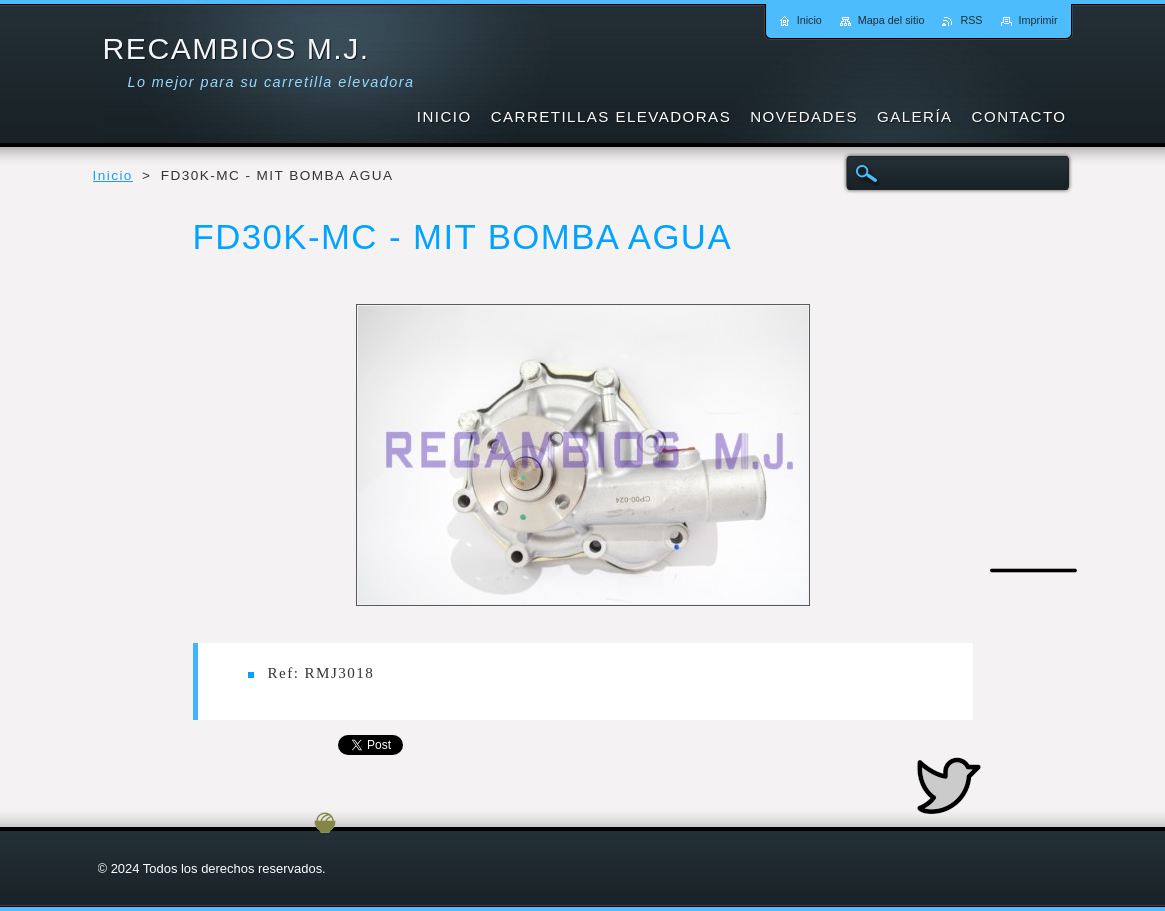 This screenshot has height=911, width=1165. Describe the element at coordinates (1033, 570) in the screenshot. I see `decrease quantity or value` at that location.